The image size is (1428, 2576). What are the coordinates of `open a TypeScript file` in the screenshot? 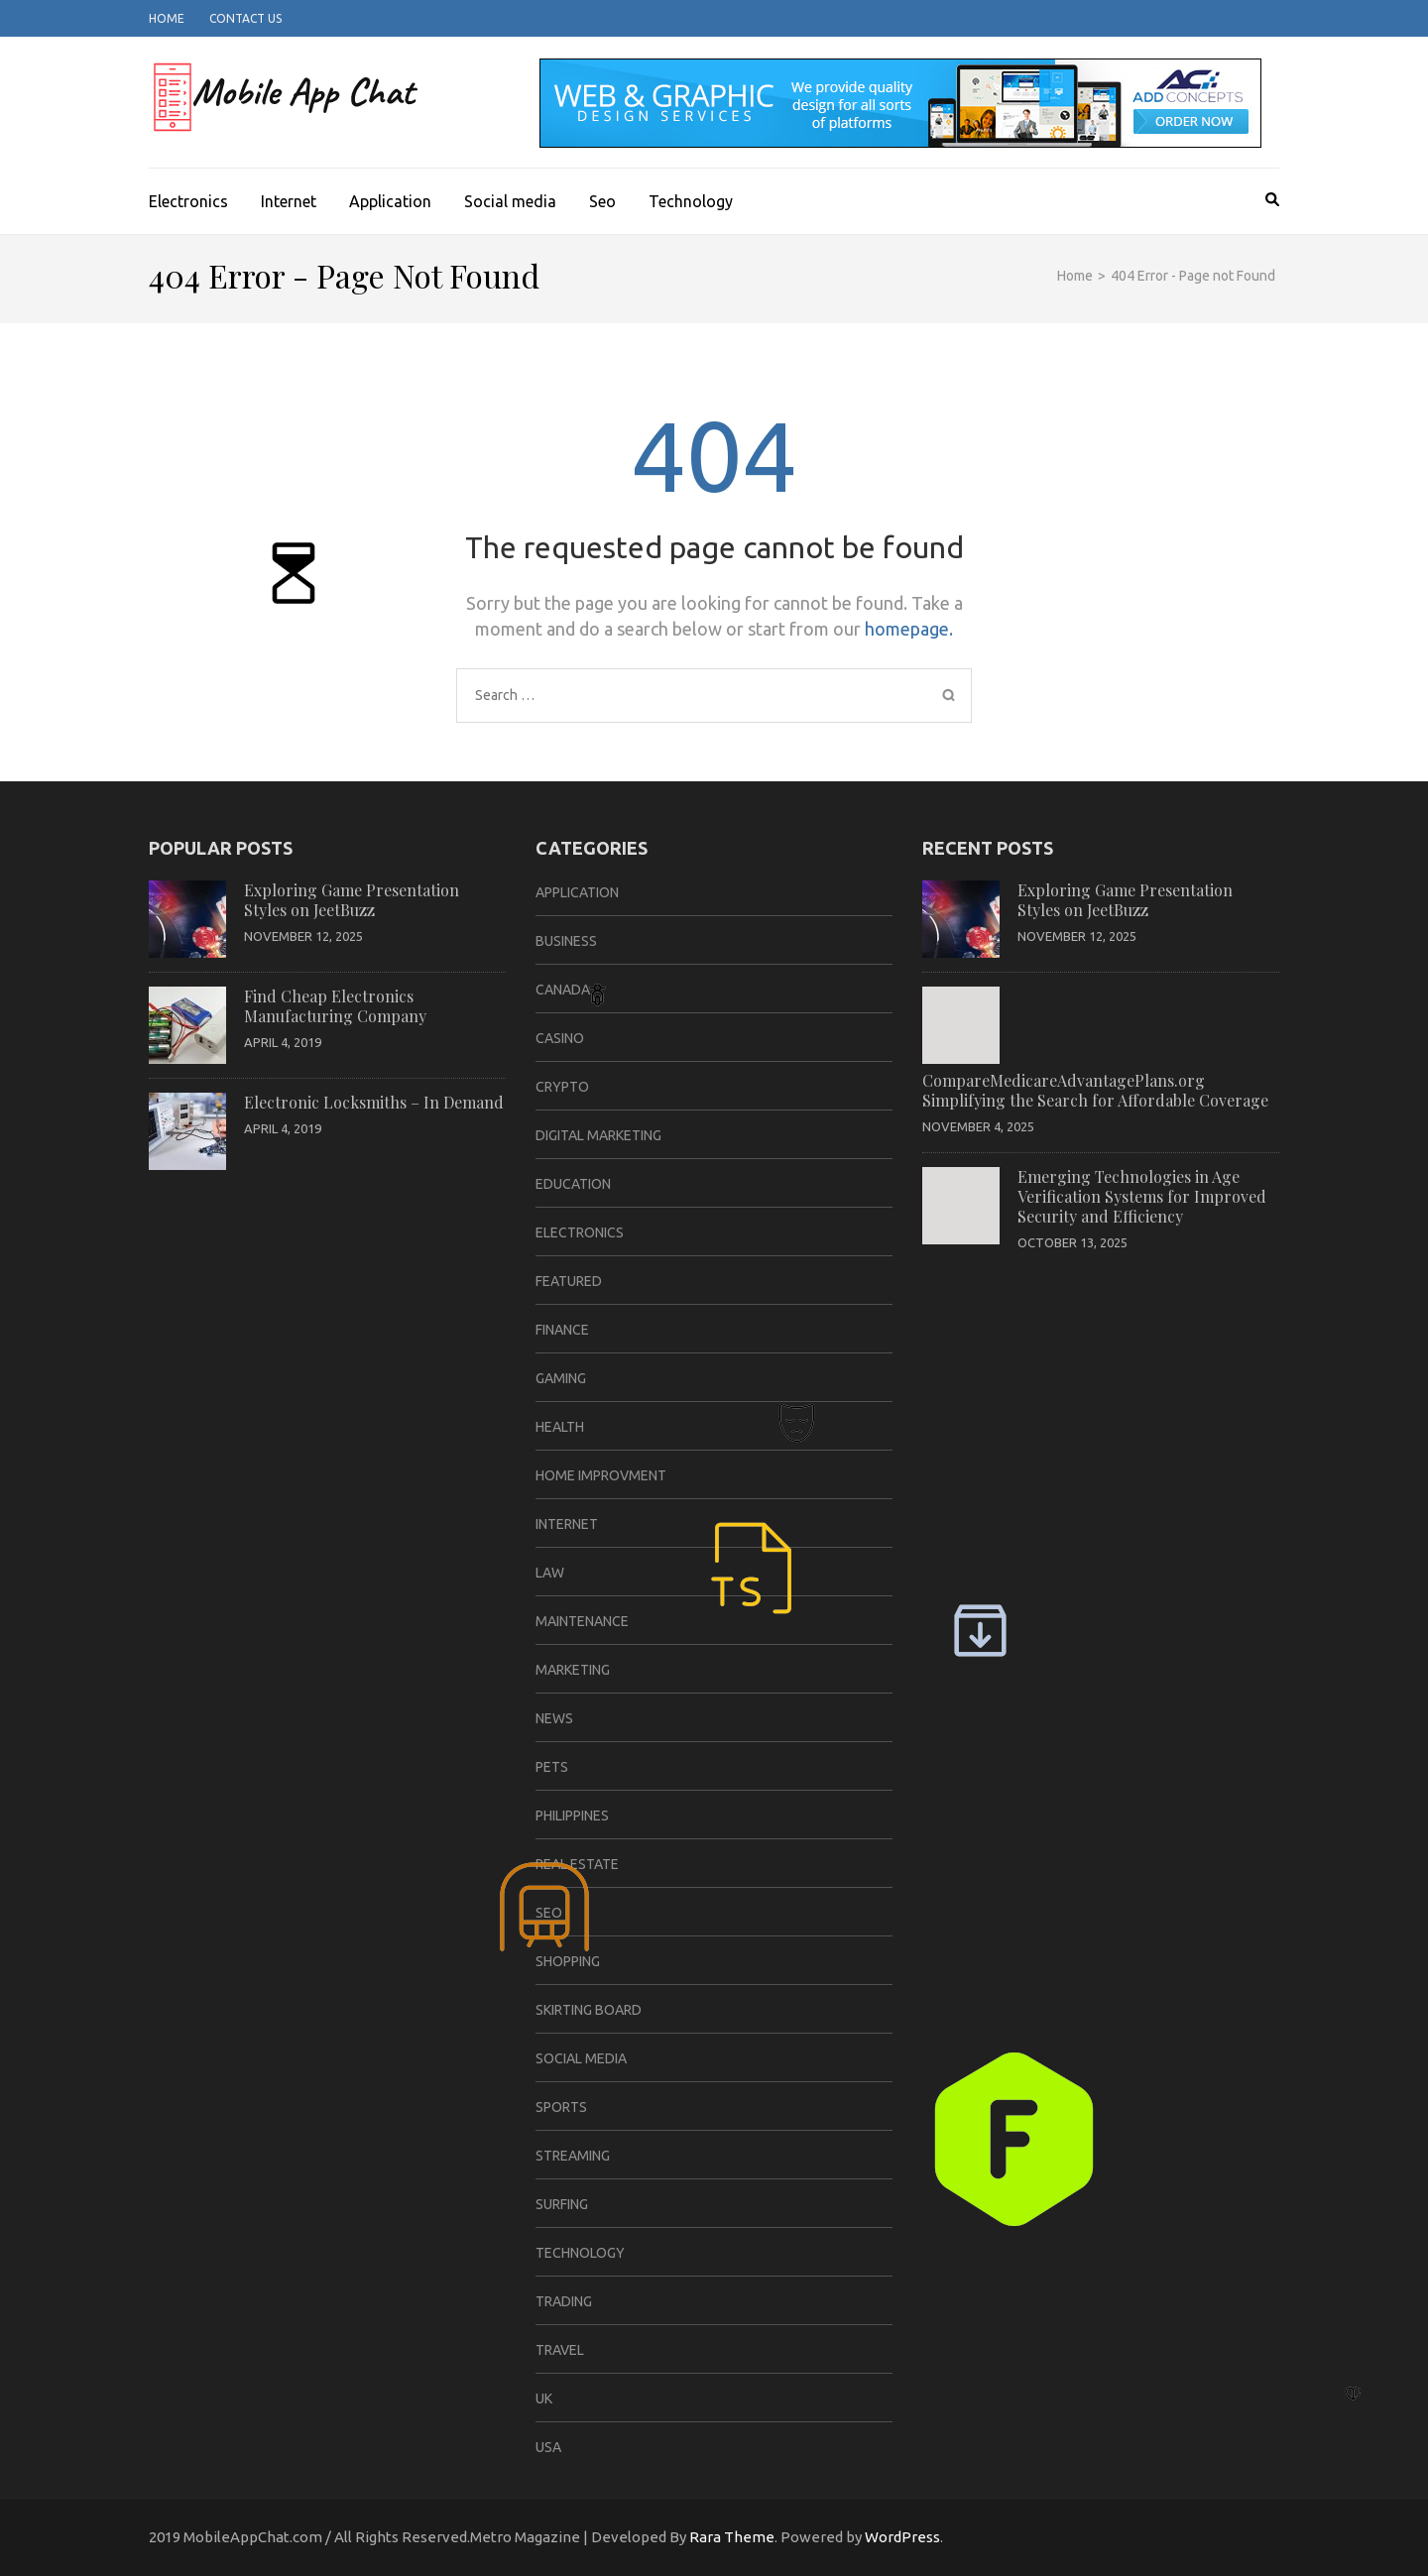 It's located at (753, 1568).